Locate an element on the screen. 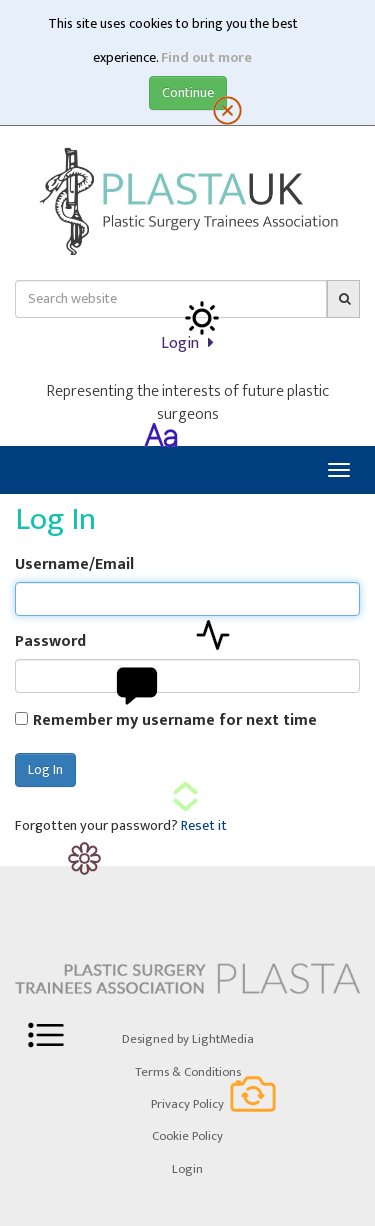 The image size is (375, 1226). toggle light mode or theme is located at coordinates (202, 318).